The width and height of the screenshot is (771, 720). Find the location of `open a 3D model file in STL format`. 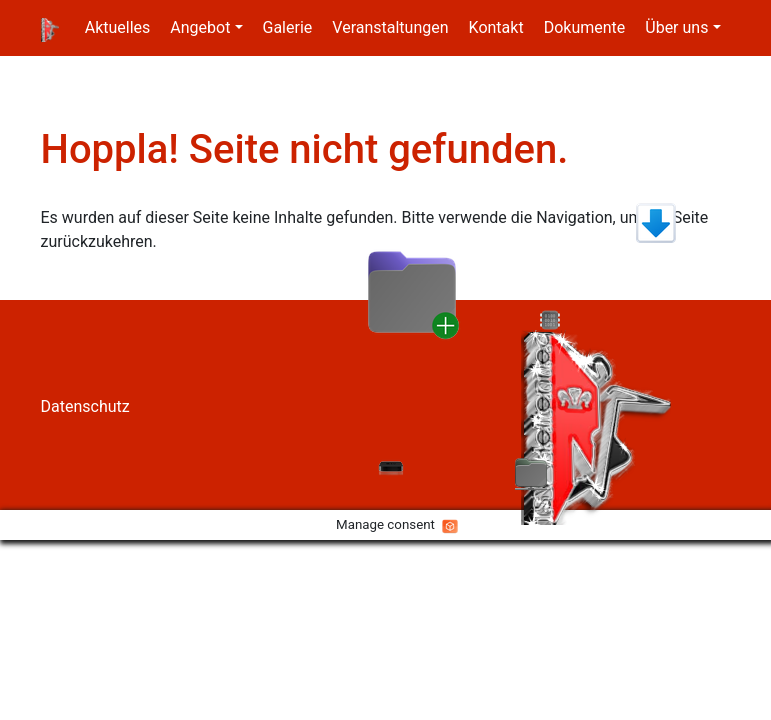

open a 3D model file in STL format is located at coordinates (450, 526).